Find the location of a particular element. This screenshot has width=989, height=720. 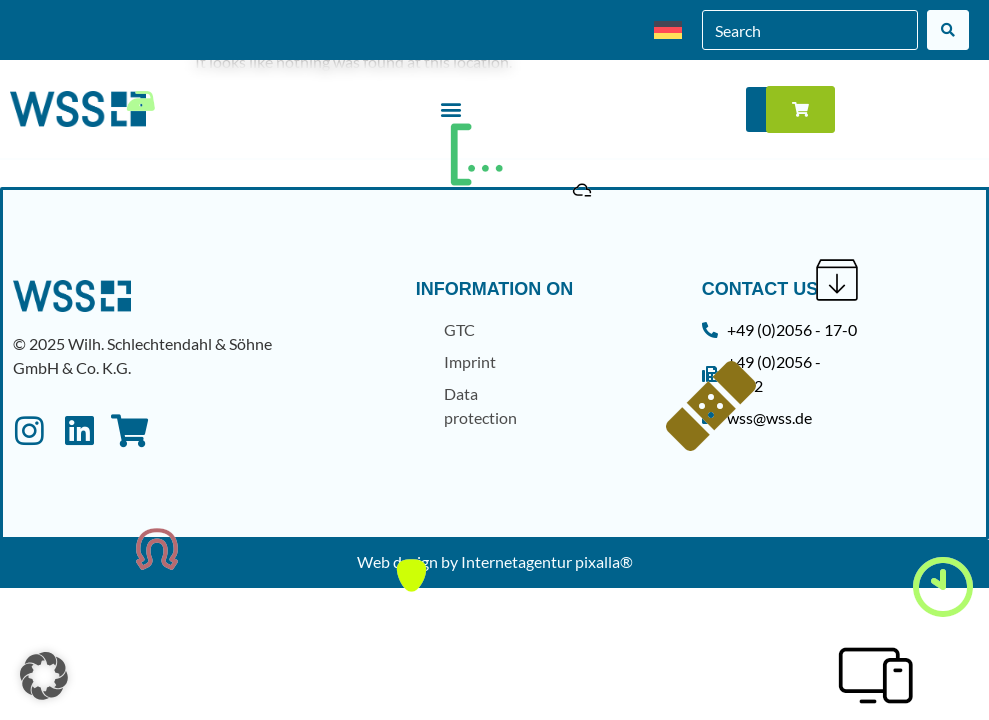

indicates clothing requires ironing is located at coordinates (141, 101).